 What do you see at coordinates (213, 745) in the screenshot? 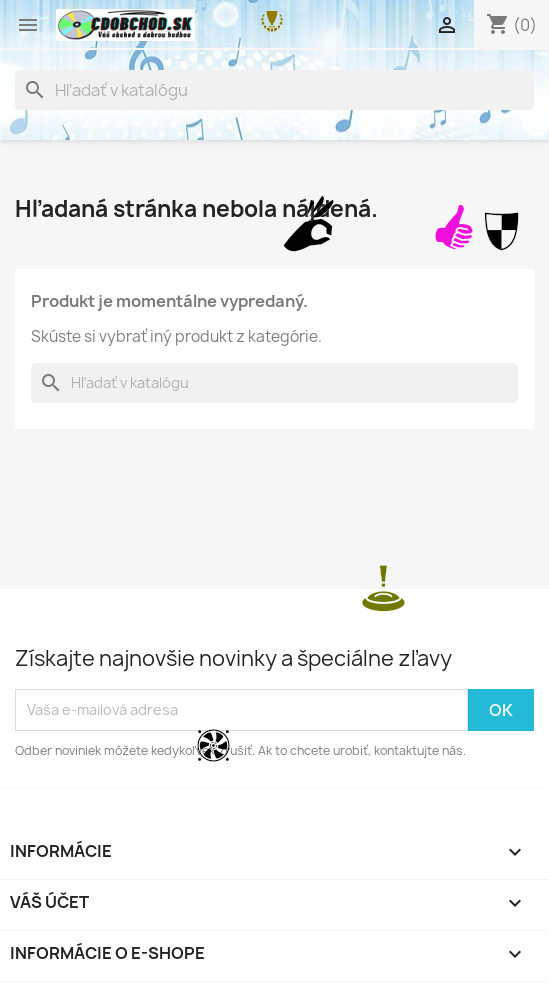
I see `access system cooling or fan settings` at bounding box center [213, 745].